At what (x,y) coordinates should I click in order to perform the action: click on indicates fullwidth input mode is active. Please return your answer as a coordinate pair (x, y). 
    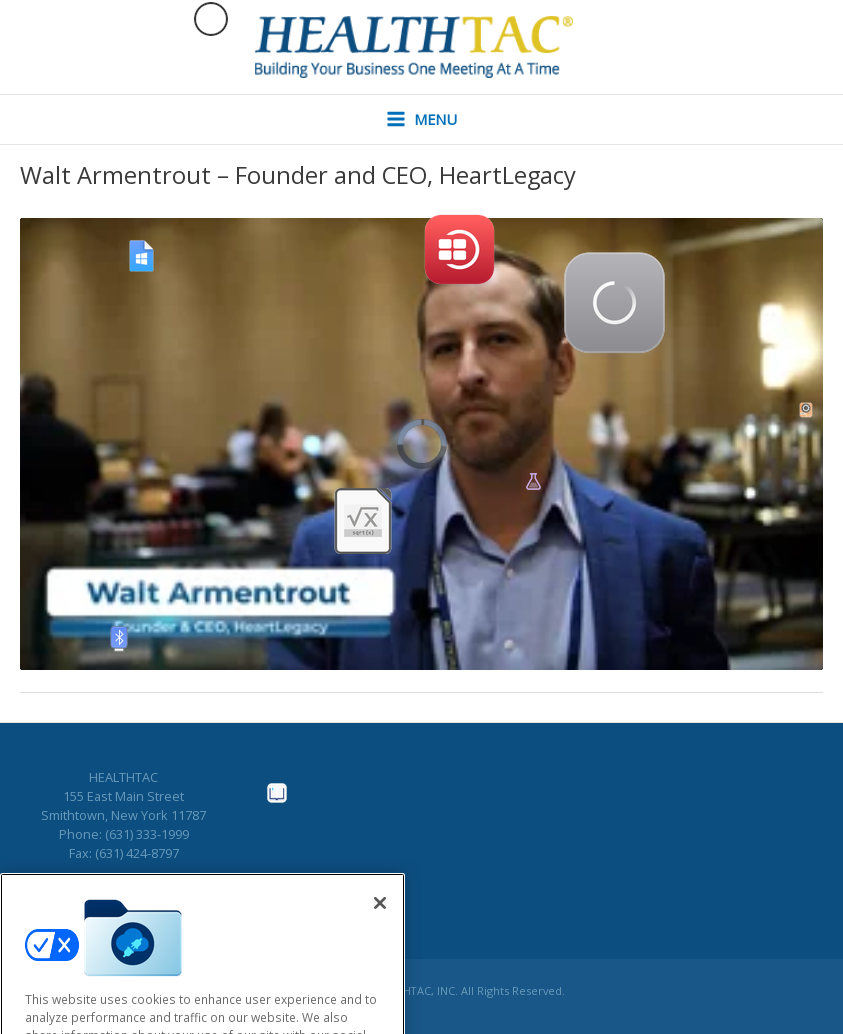
    Looking at the image, I should click on (211, 19).